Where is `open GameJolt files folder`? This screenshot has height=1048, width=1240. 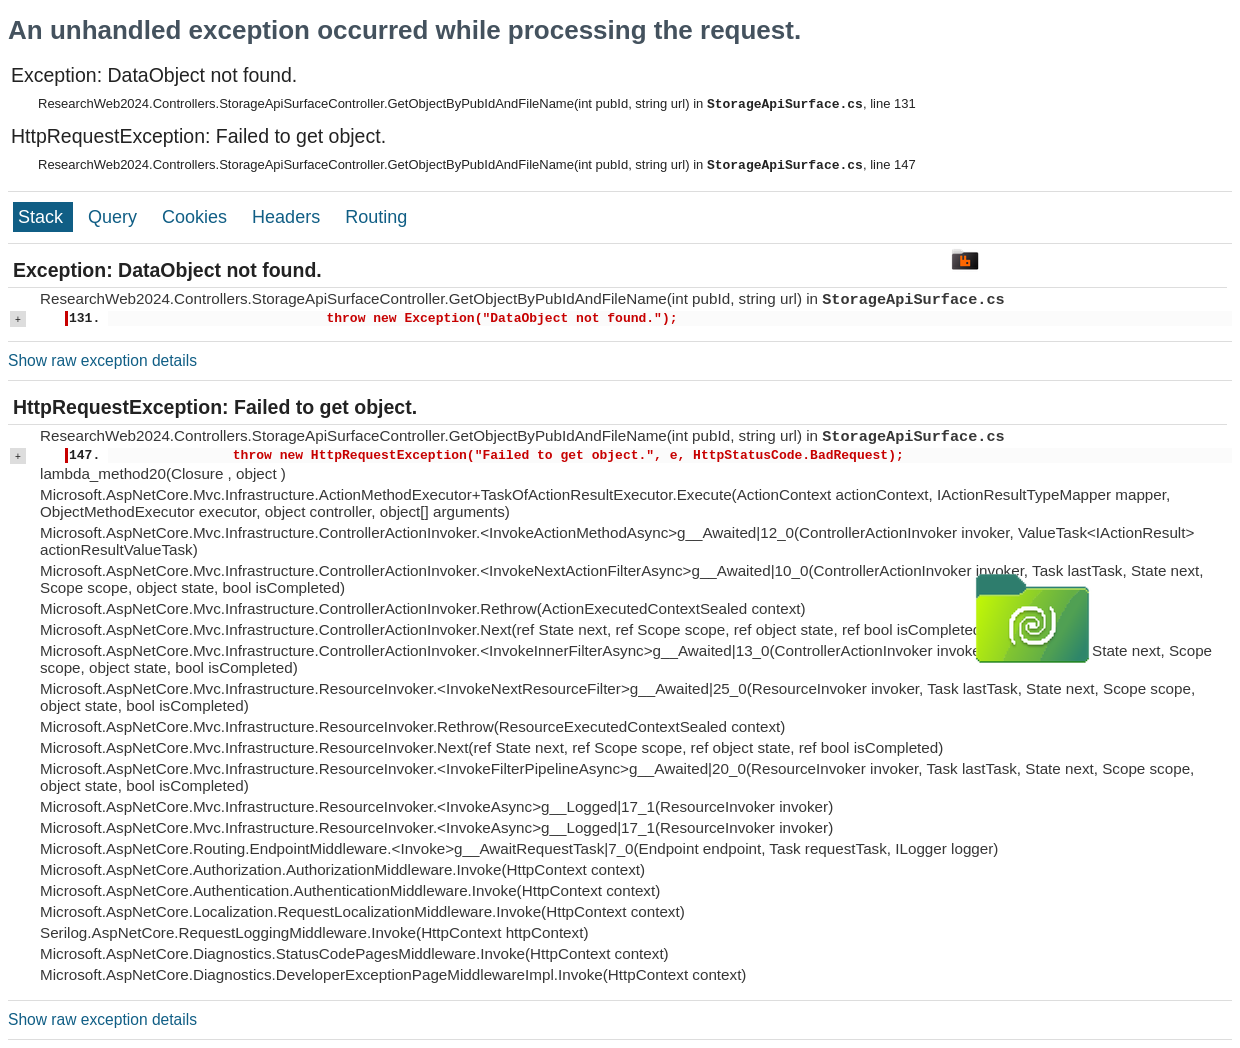 open GameJolt files folder is located at coordinates (1032, 621).